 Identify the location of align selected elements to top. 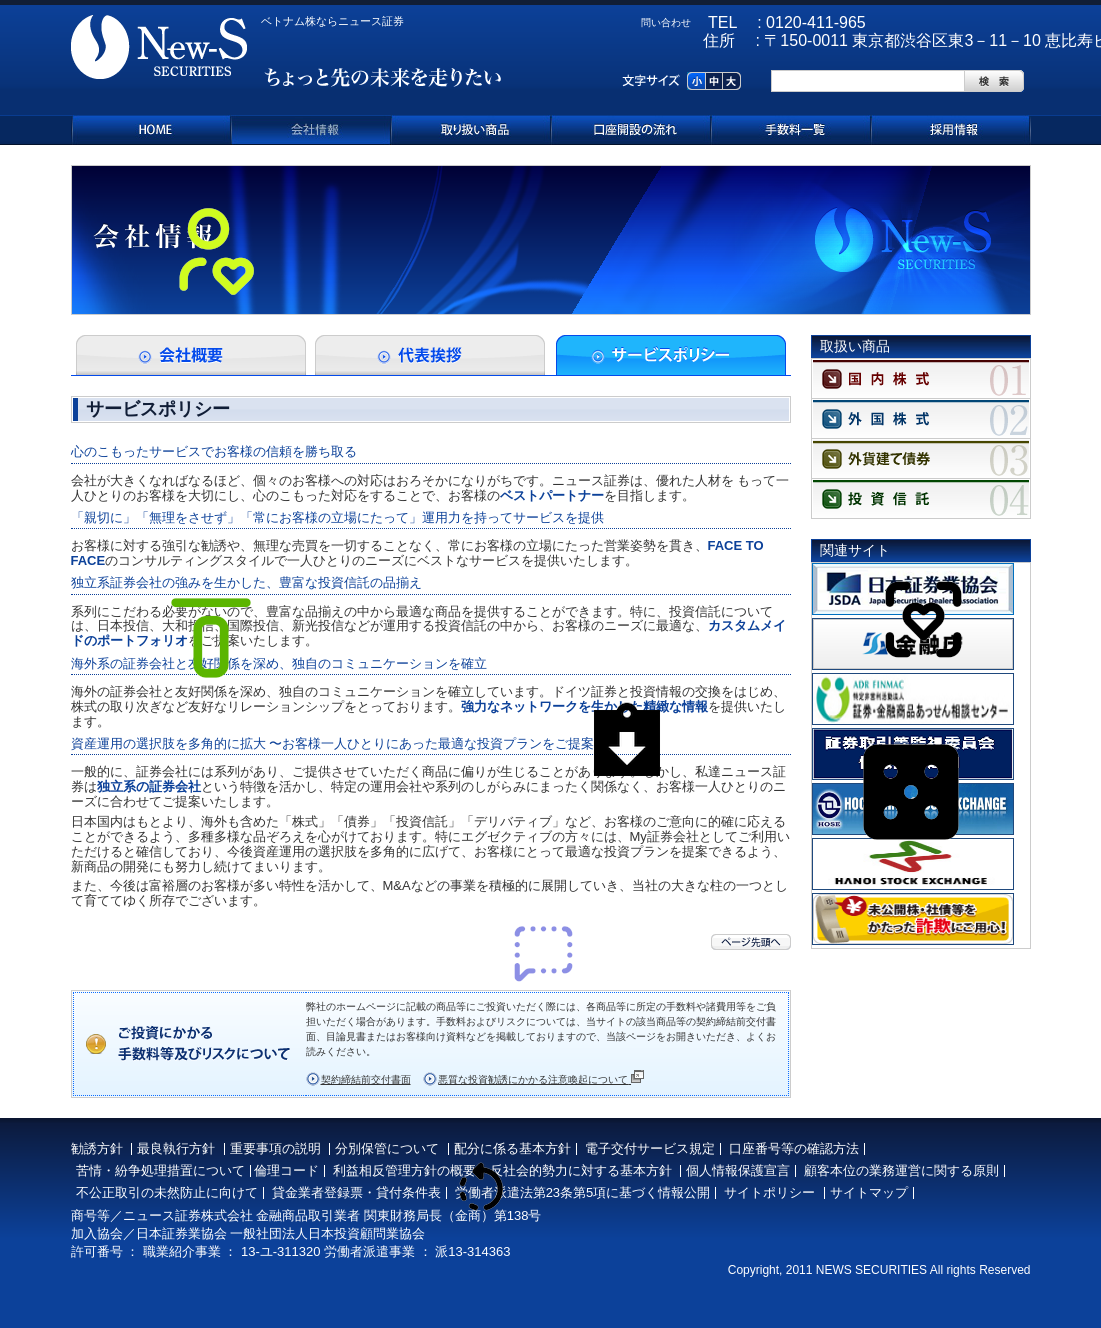
(211, 638).